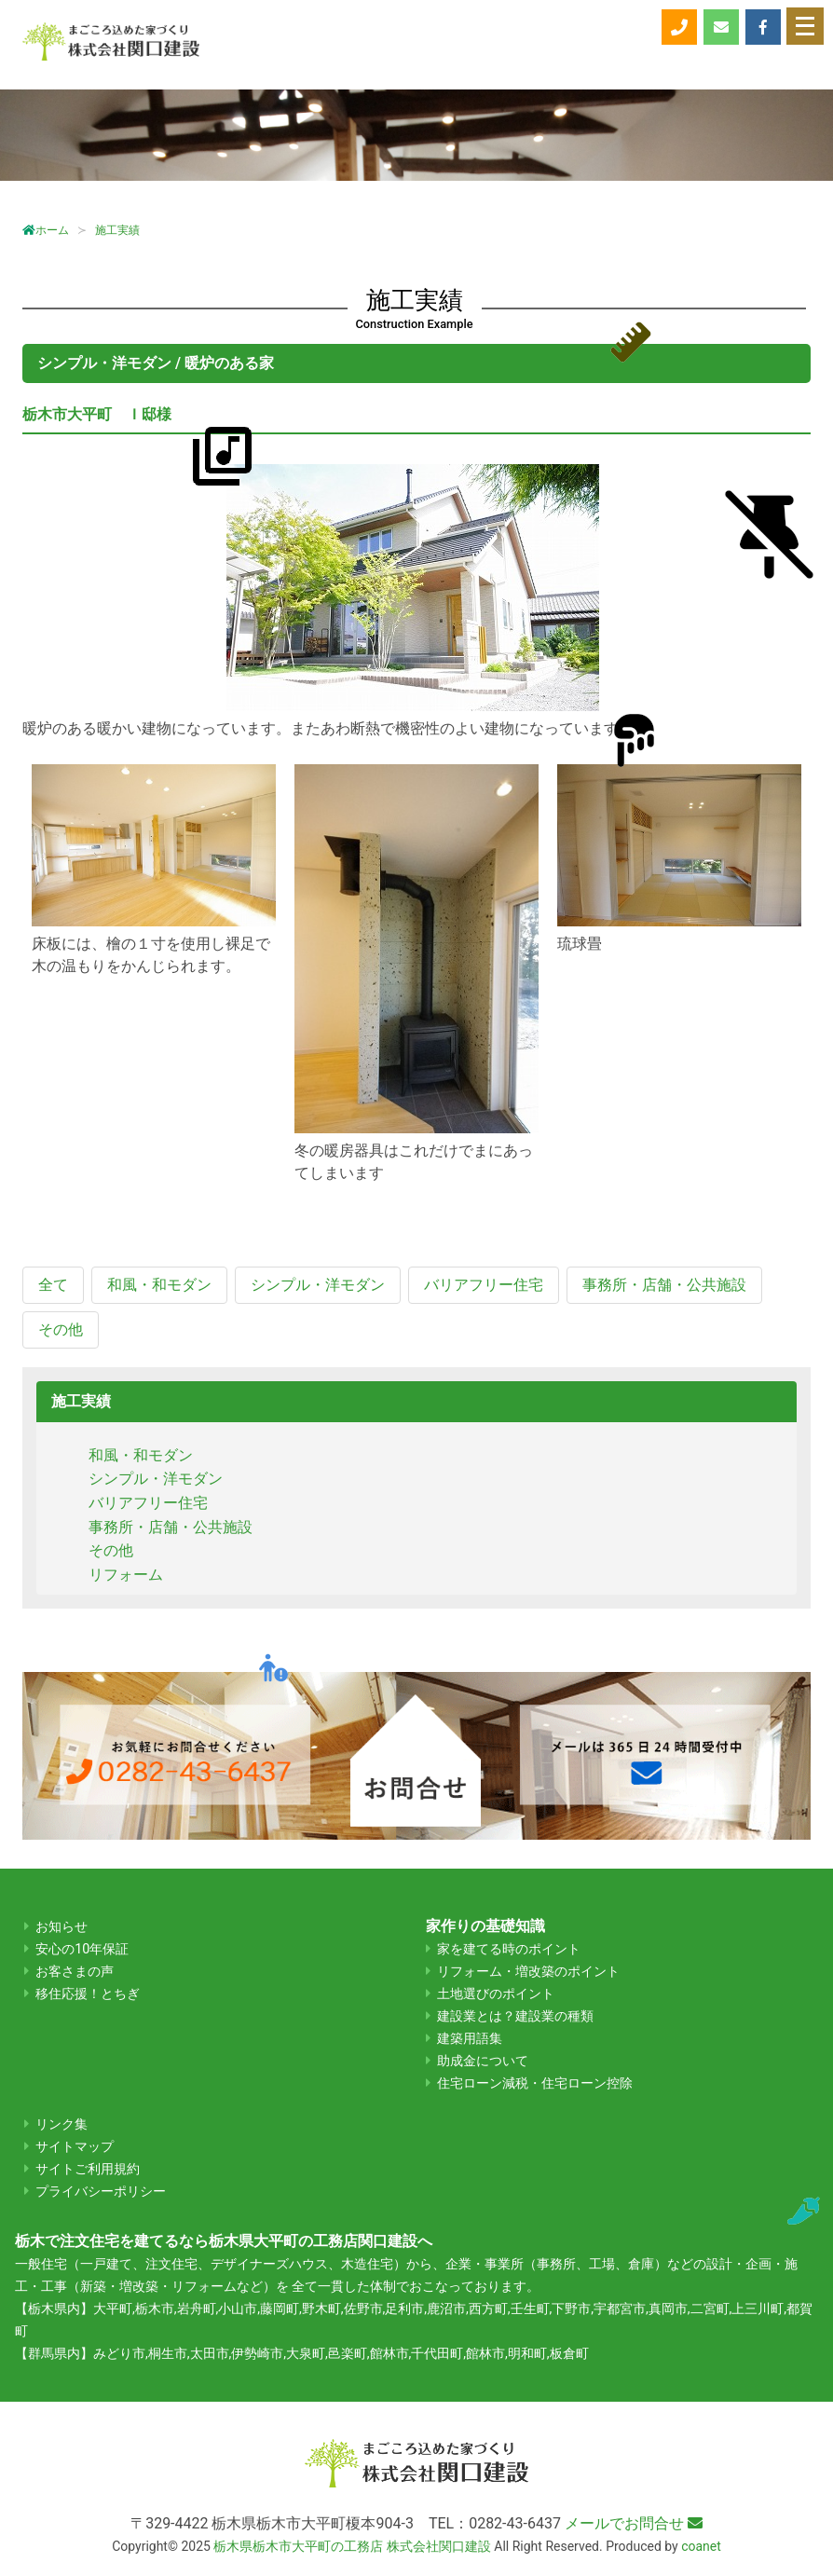 Image resolution: width=833 pixels, height=2576 pixels. Describe the element at coordinates (222, 456) in the screenshot. I see `access your music library` at that location.